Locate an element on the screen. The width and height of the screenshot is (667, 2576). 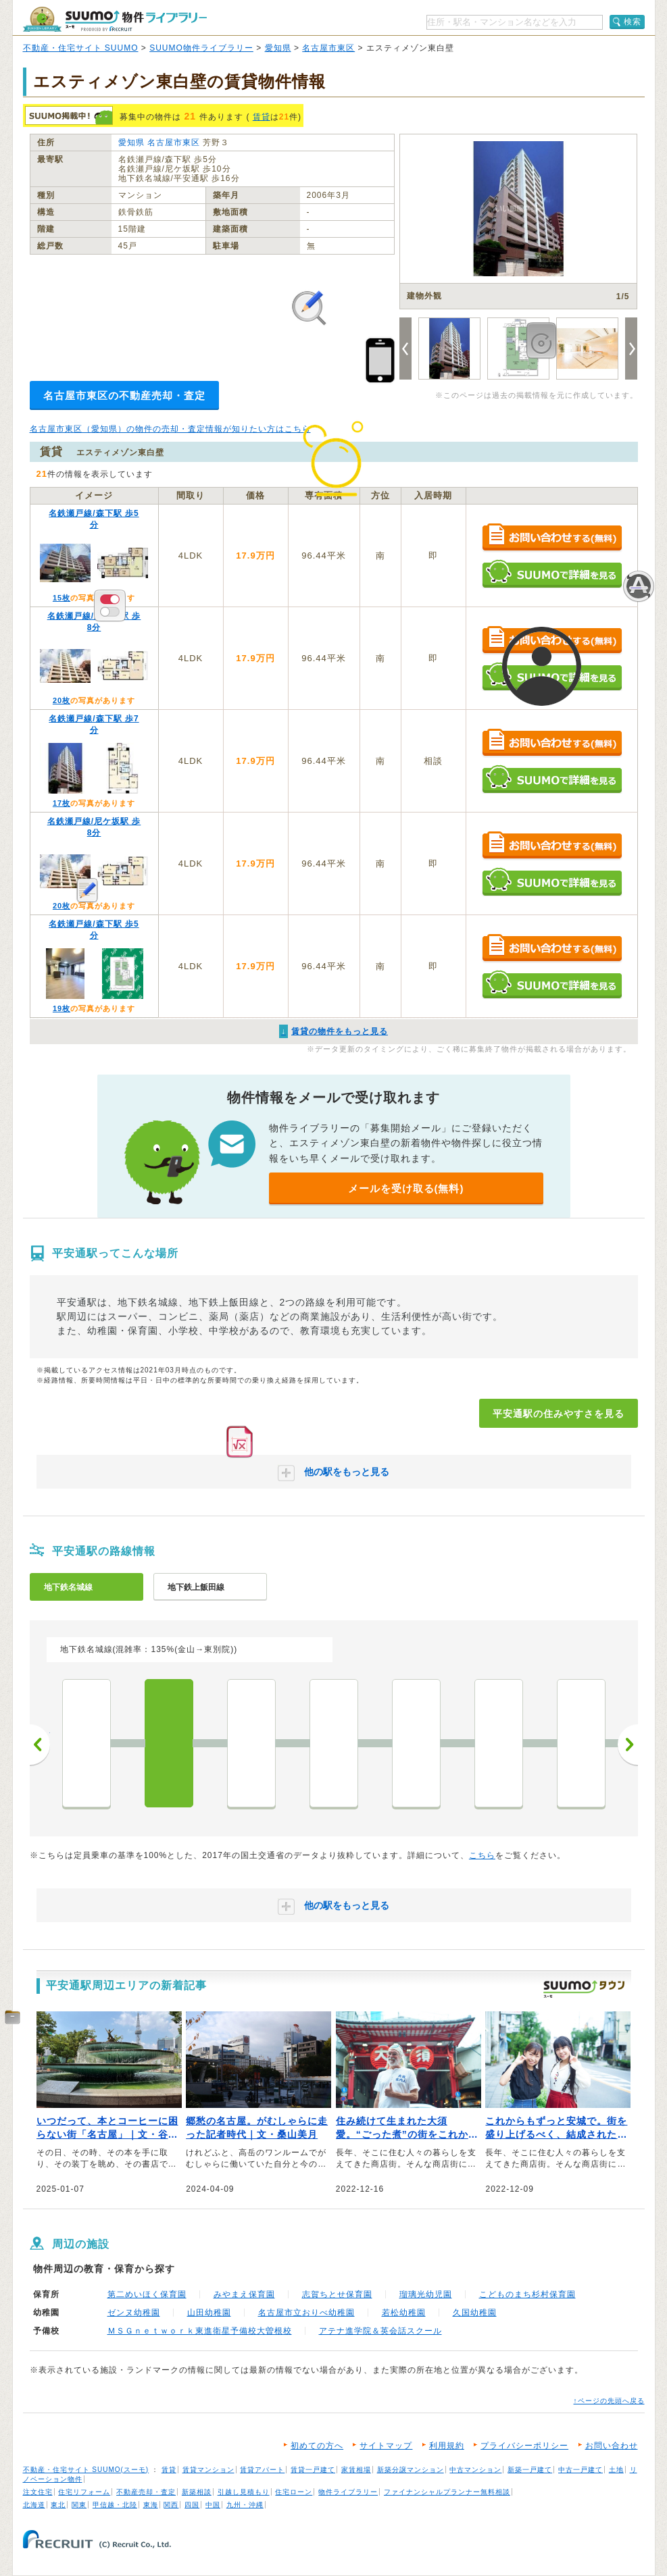
add particle effects to video is located at coordinates (337, 459).